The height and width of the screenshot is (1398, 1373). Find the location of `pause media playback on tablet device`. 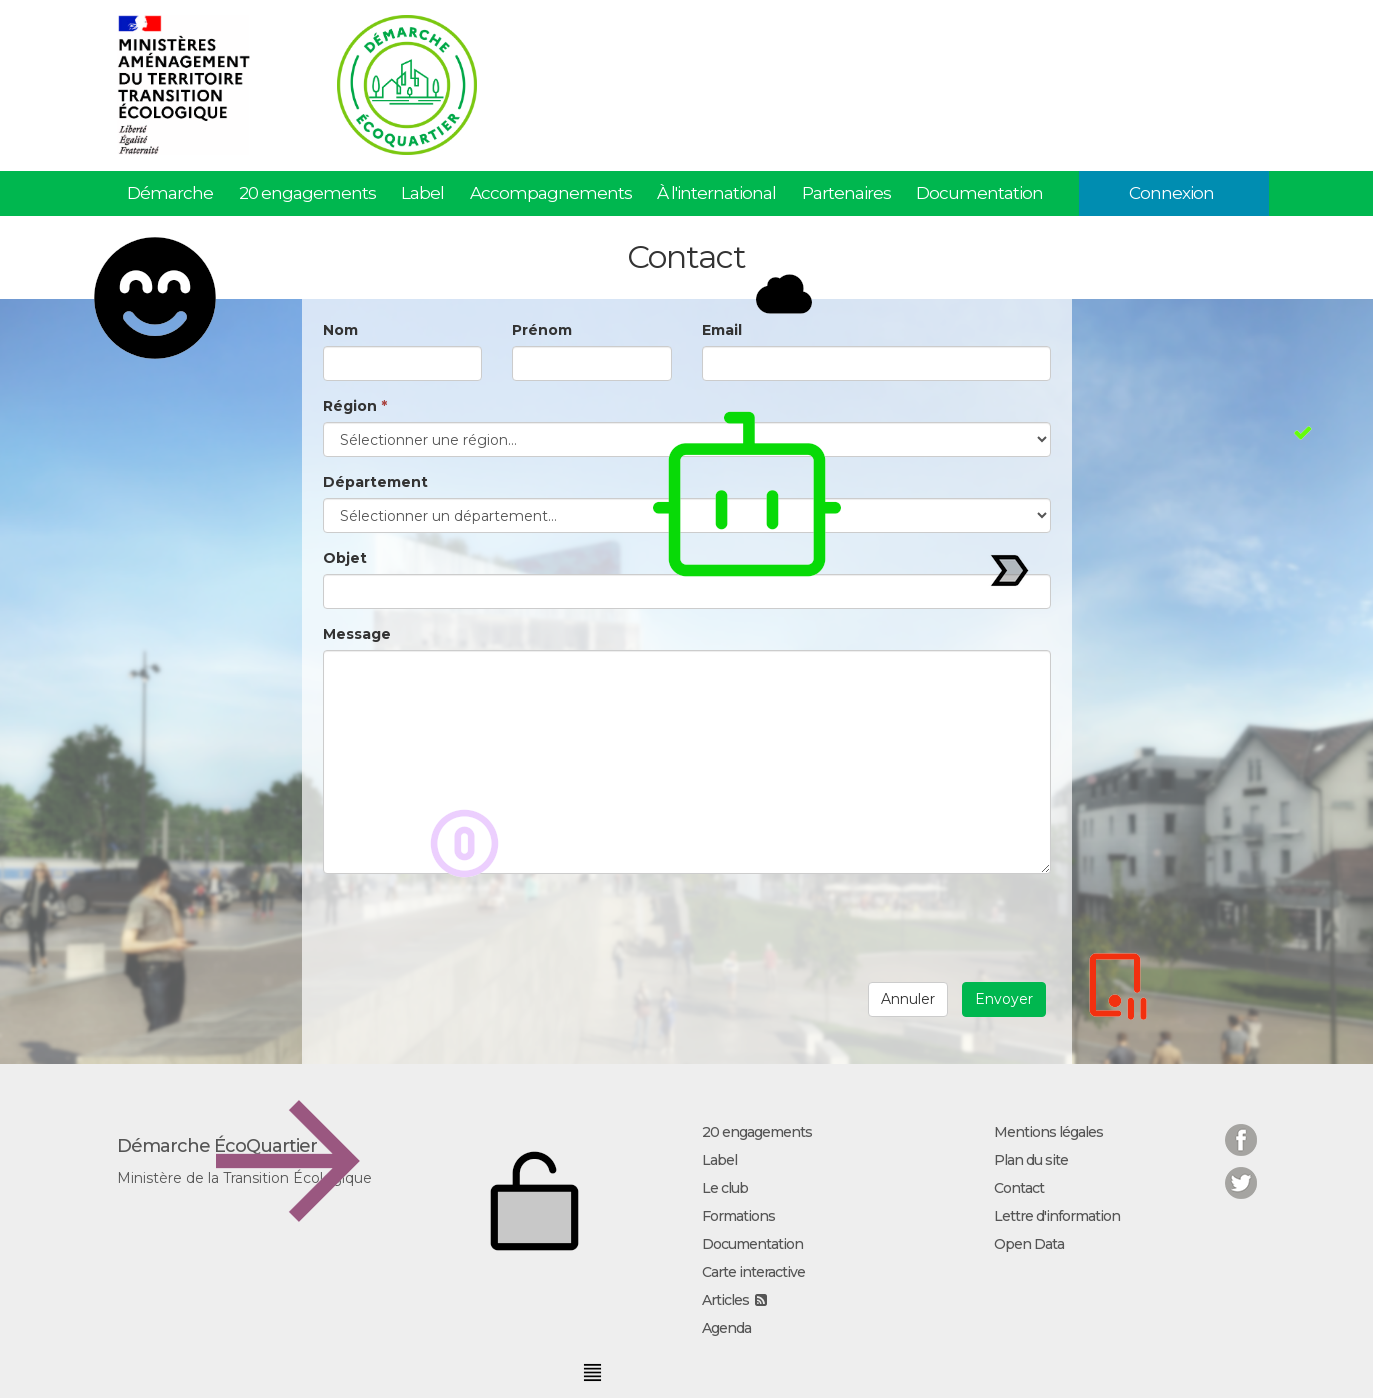

pause media playback on tablet device is located at coordinates (1115, 985).